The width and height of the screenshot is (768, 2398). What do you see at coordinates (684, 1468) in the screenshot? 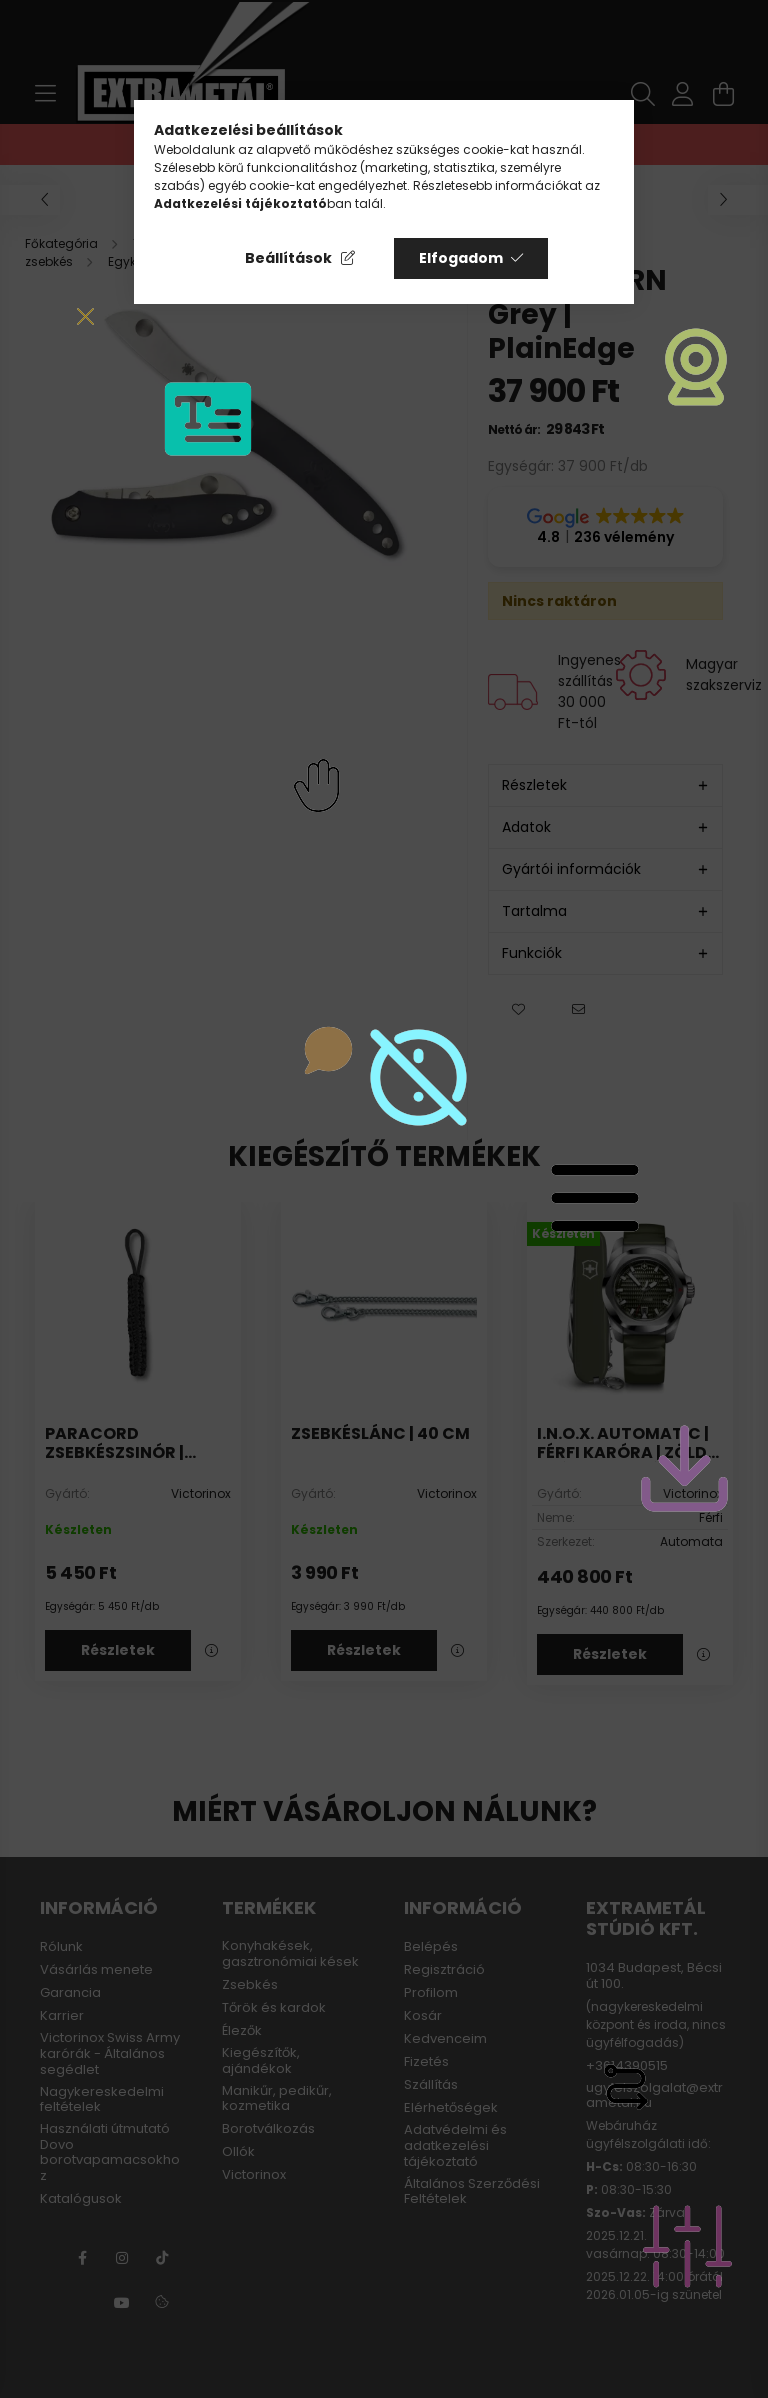
I see `download a file or document` at bounding box center [684, 1468].